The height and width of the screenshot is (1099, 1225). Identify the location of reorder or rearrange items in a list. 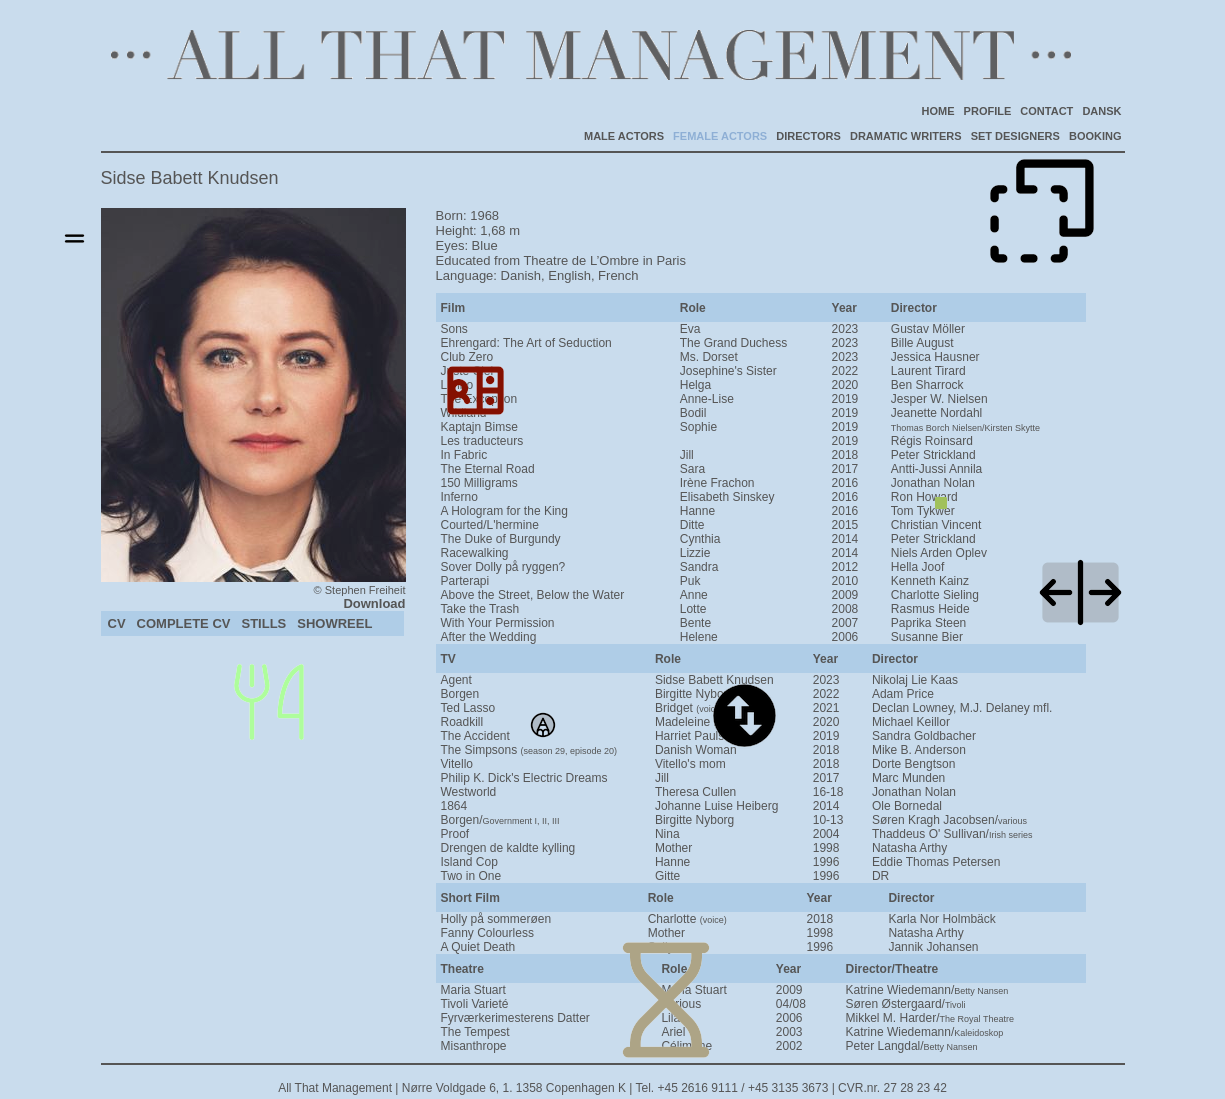
(74, 238).